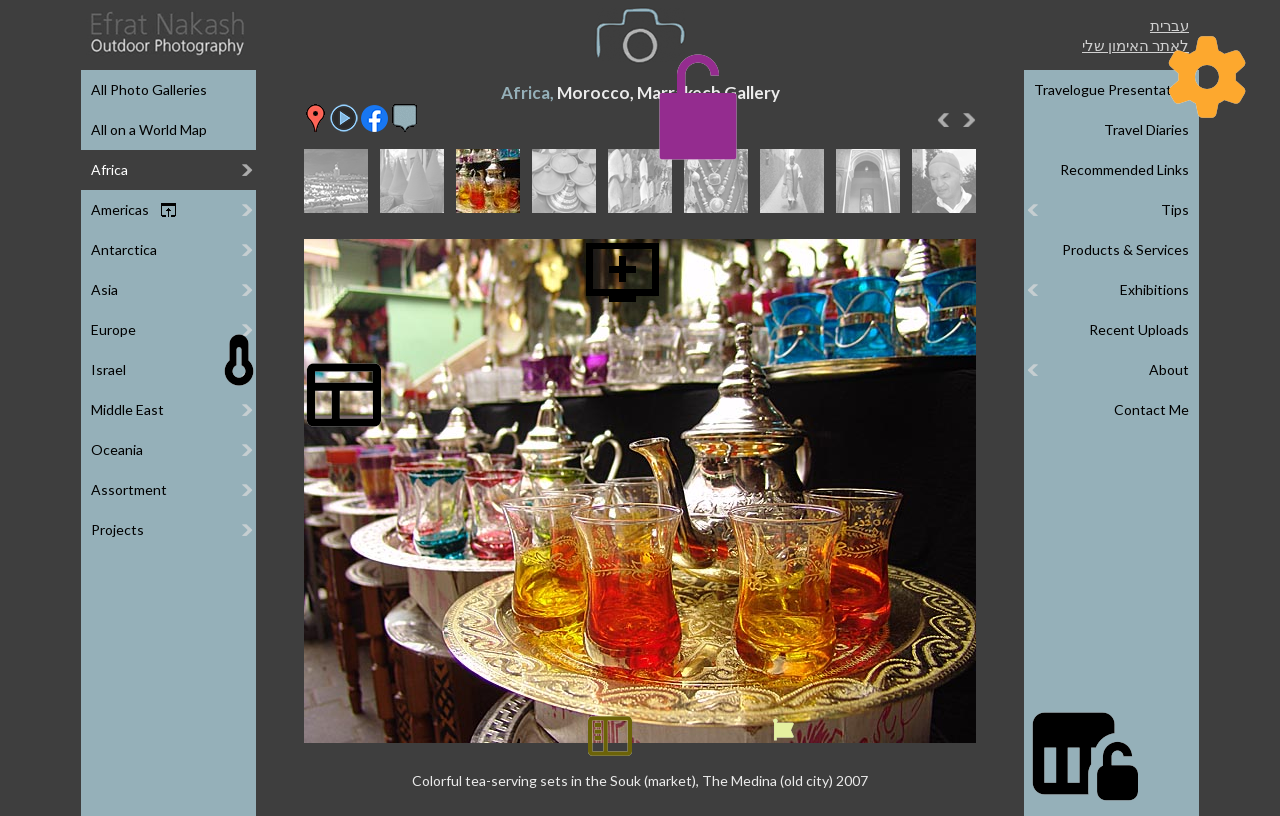 This screenshot has height=816, width=1280. What do you see at coordinates (698, 107) in the screenshot?
I see `unlocked or unsecured state` at bounding box center [698, 107].